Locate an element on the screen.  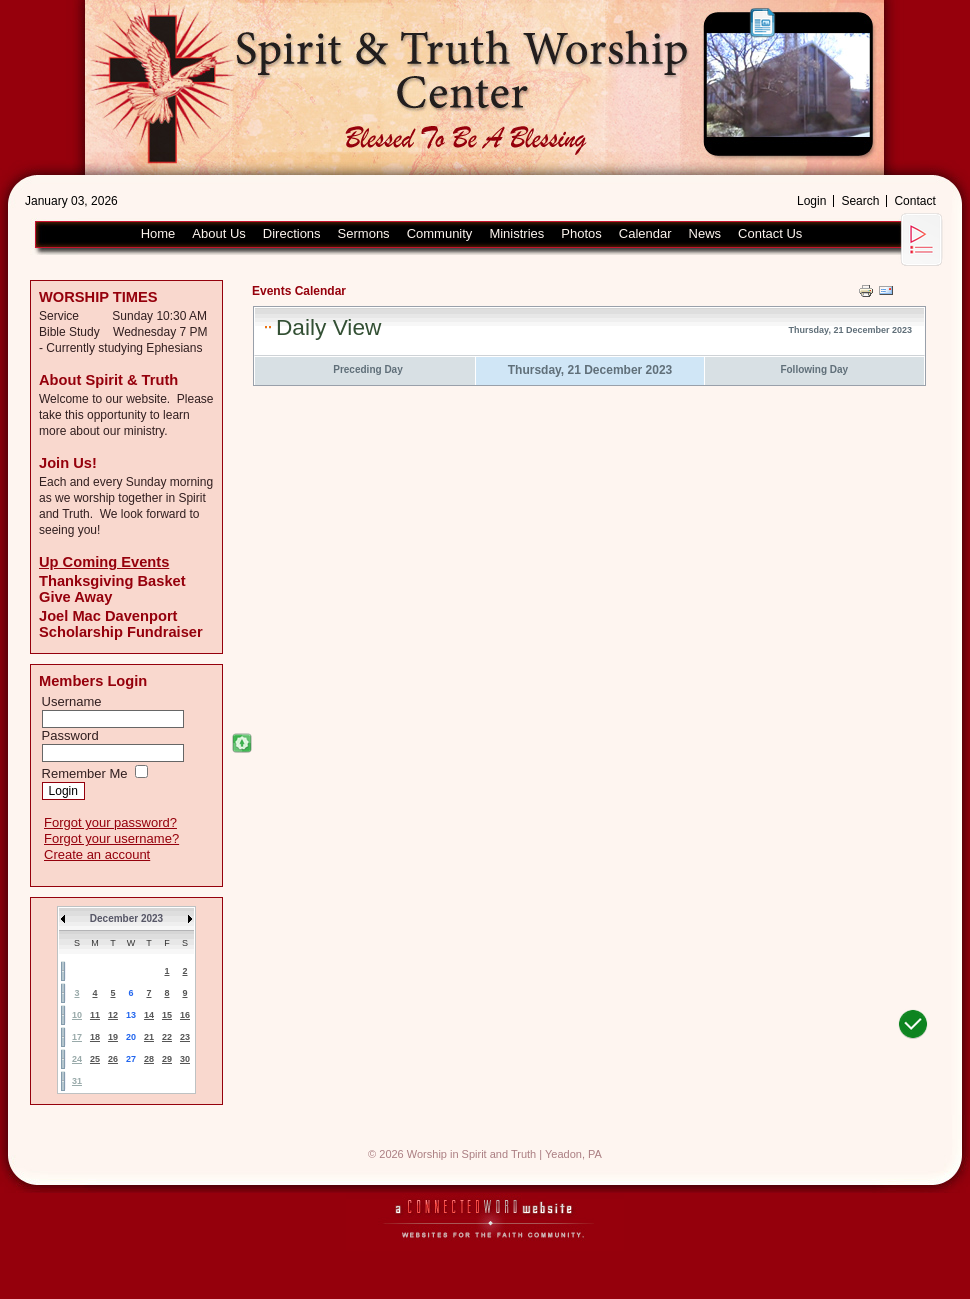
an mpegurl audio playlist file is located at coordinates (921, 239).